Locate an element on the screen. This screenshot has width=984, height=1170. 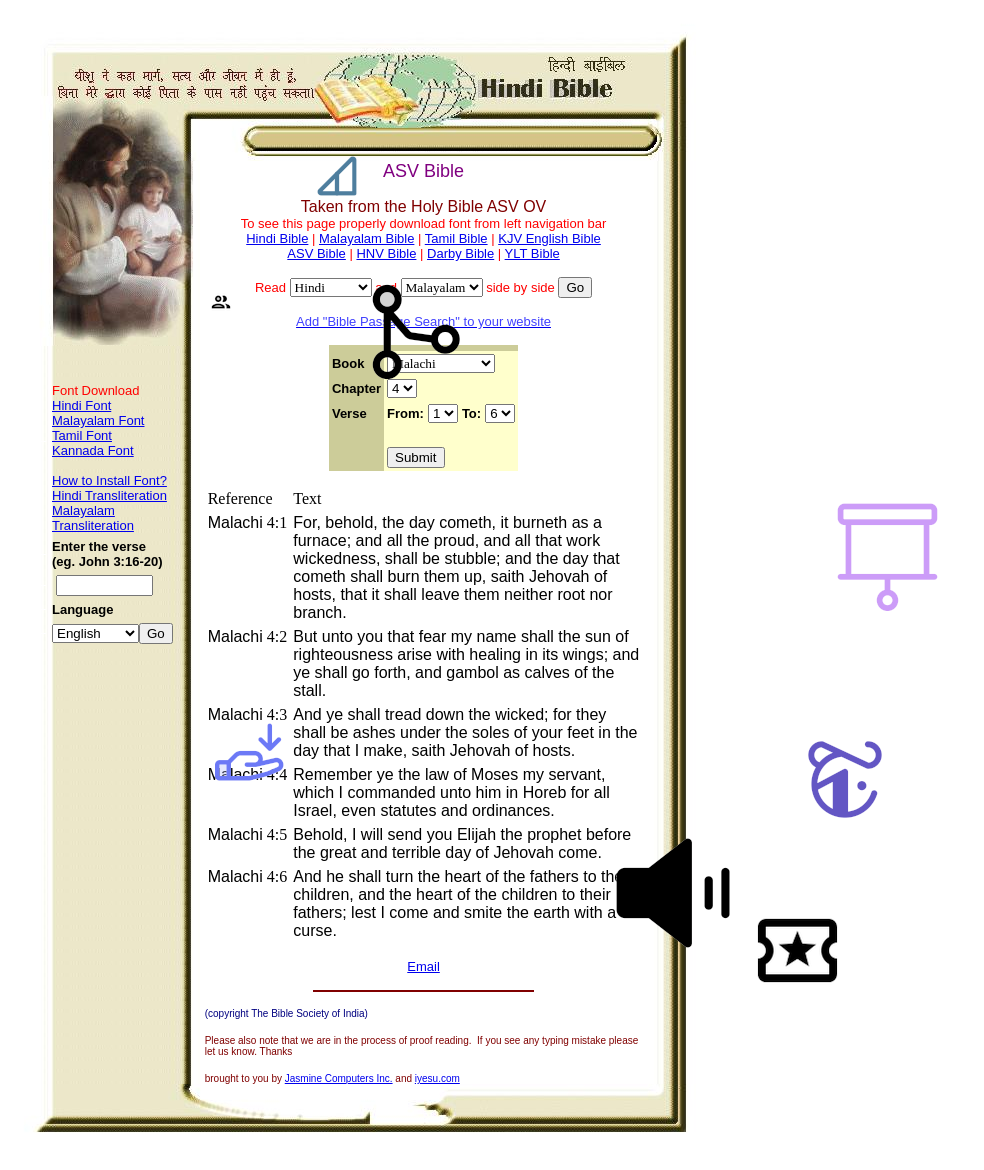
receive or accept an incoming item is located at coordinates (251, 755).